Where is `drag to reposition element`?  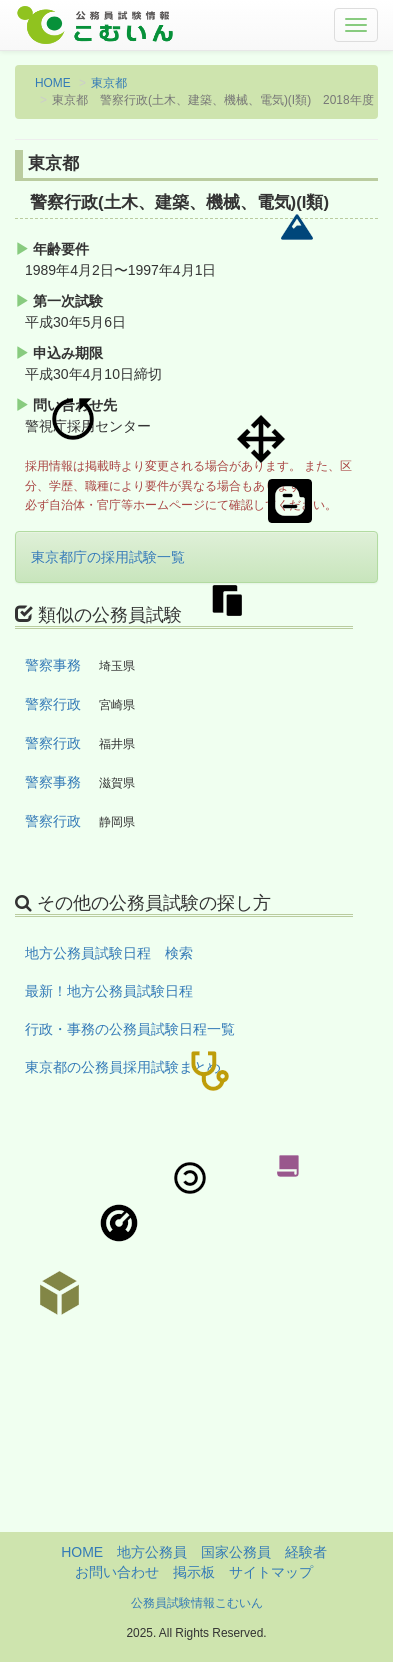
drag to reposition element is located at coordinates (261, 439).